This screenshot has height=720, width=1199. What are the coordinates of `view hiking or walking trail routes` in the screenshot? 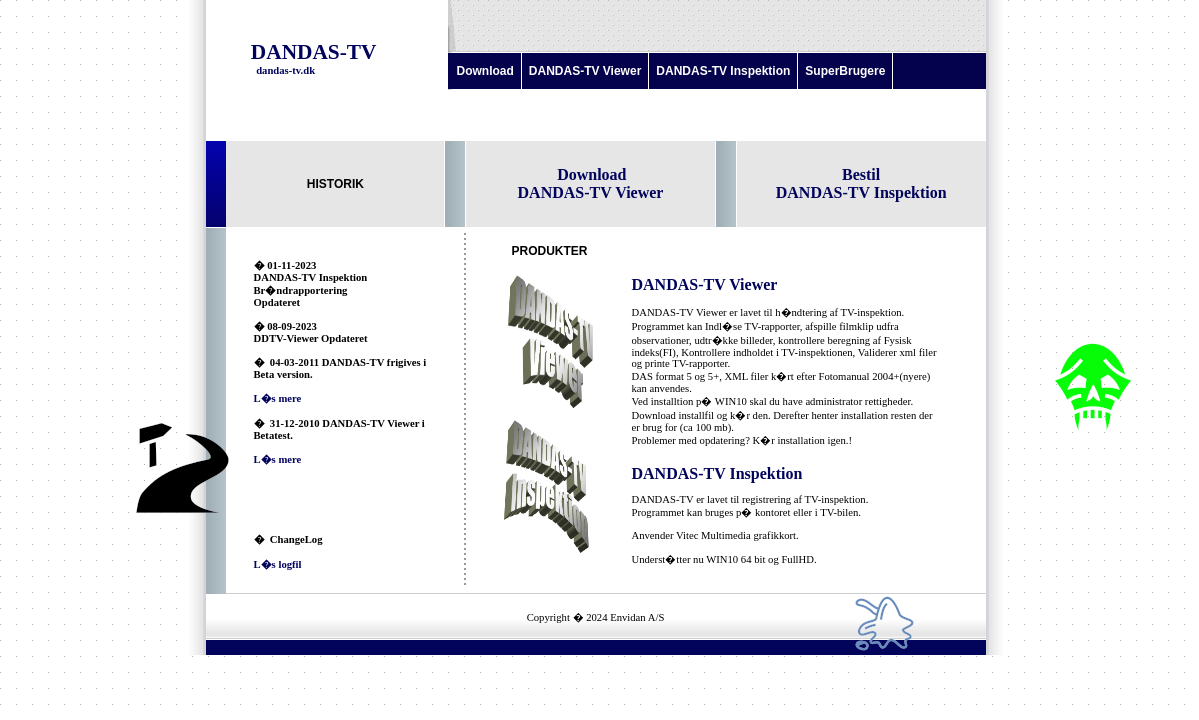 It's located at (182, 467).